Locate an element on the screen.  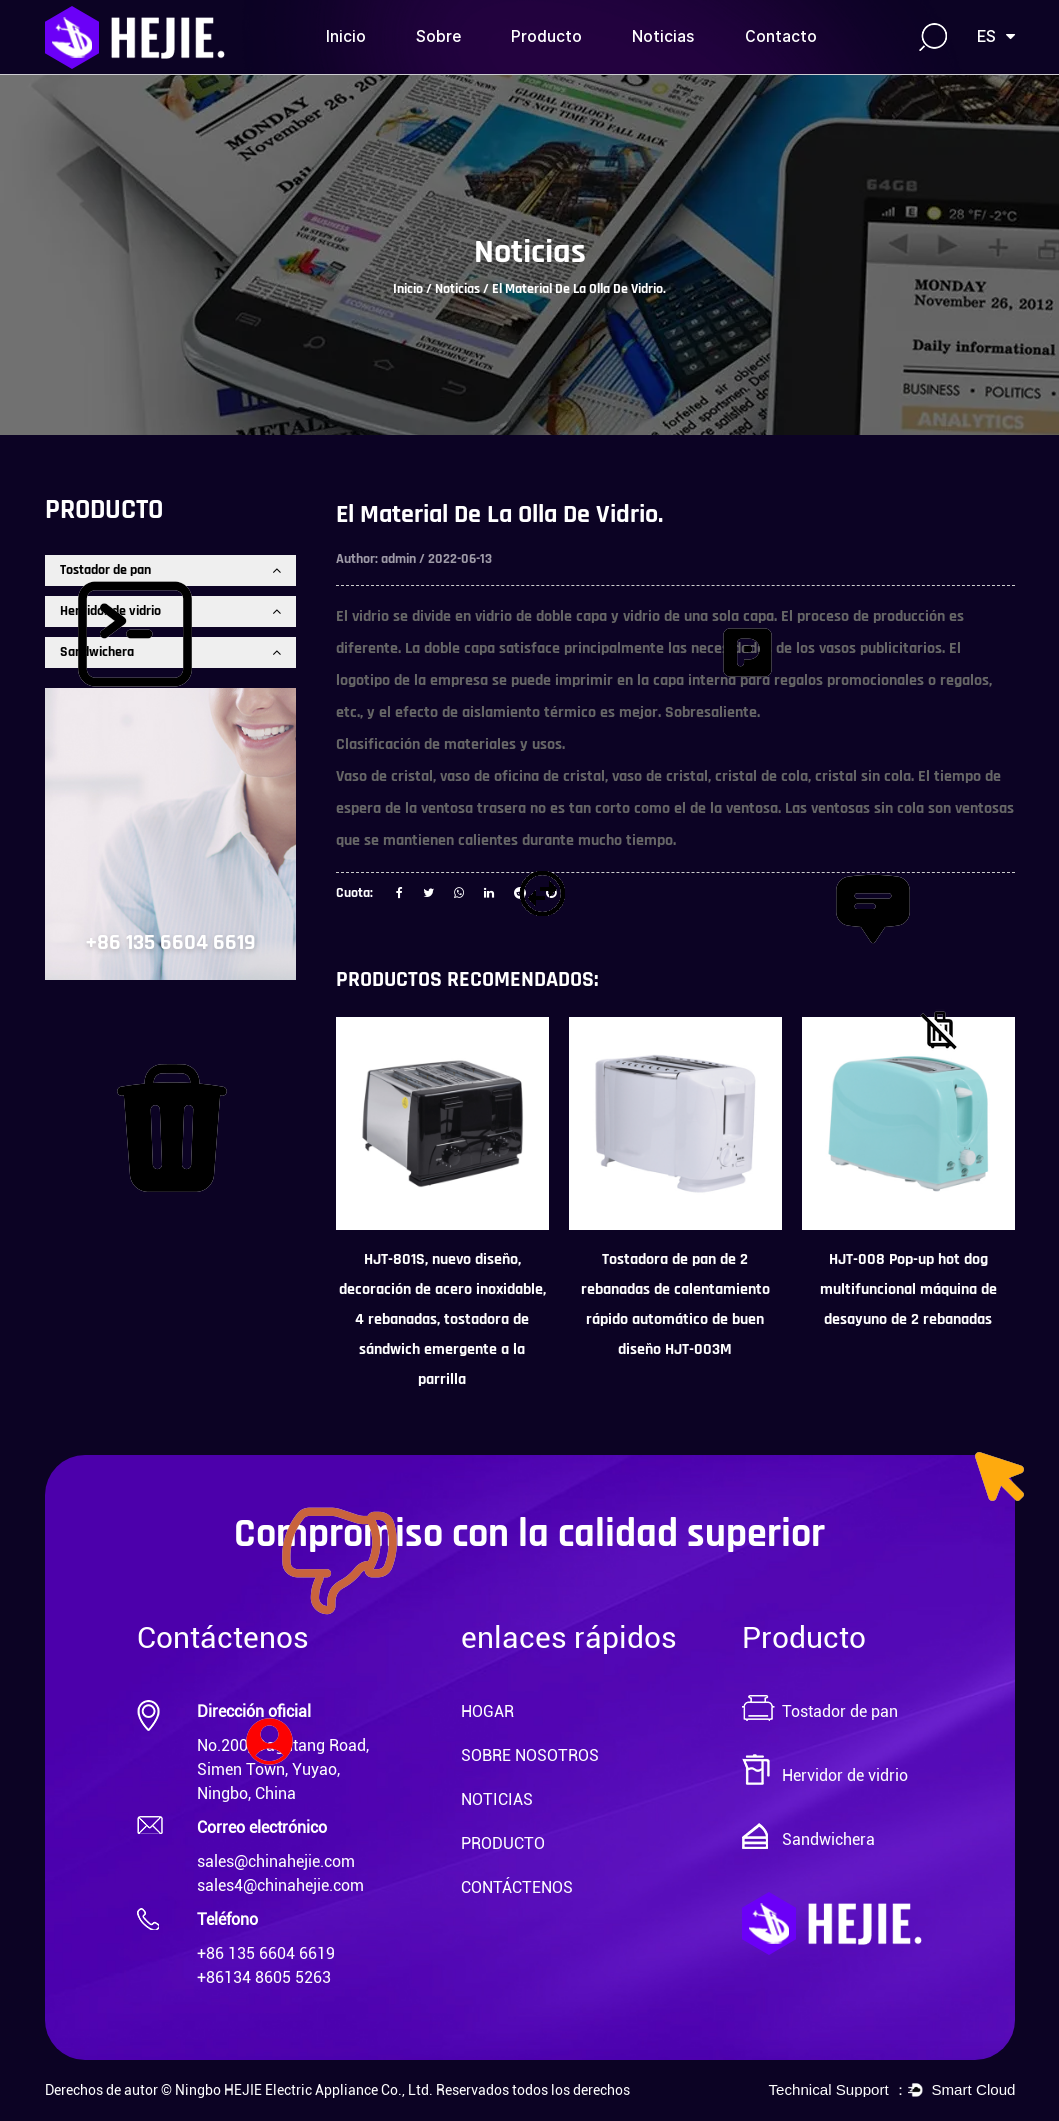
find nearby parking locations is located at coordinates (747, 652).